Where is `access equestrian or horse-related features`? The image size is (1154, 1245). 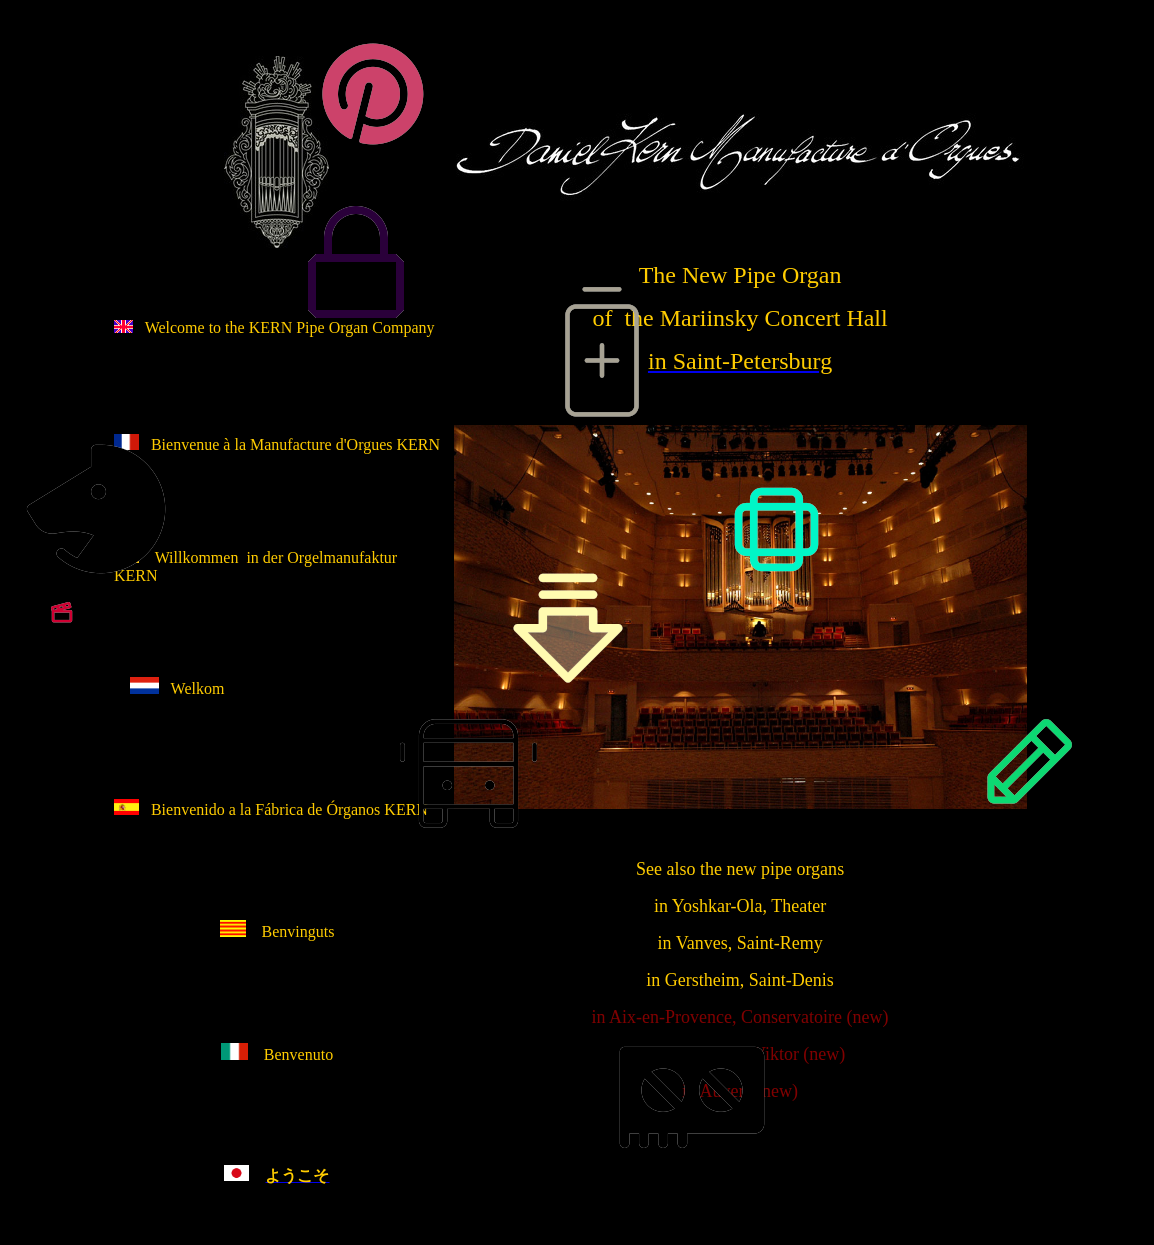 access equestrian or horse-related features is located at coordinates (101, 509).